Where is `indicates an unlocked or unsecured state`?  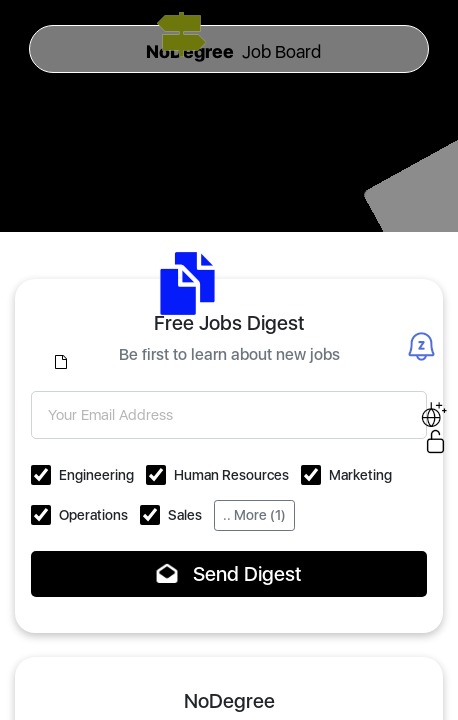 indicates an unlocked or unsecured state is located at coordinates (435, 441).